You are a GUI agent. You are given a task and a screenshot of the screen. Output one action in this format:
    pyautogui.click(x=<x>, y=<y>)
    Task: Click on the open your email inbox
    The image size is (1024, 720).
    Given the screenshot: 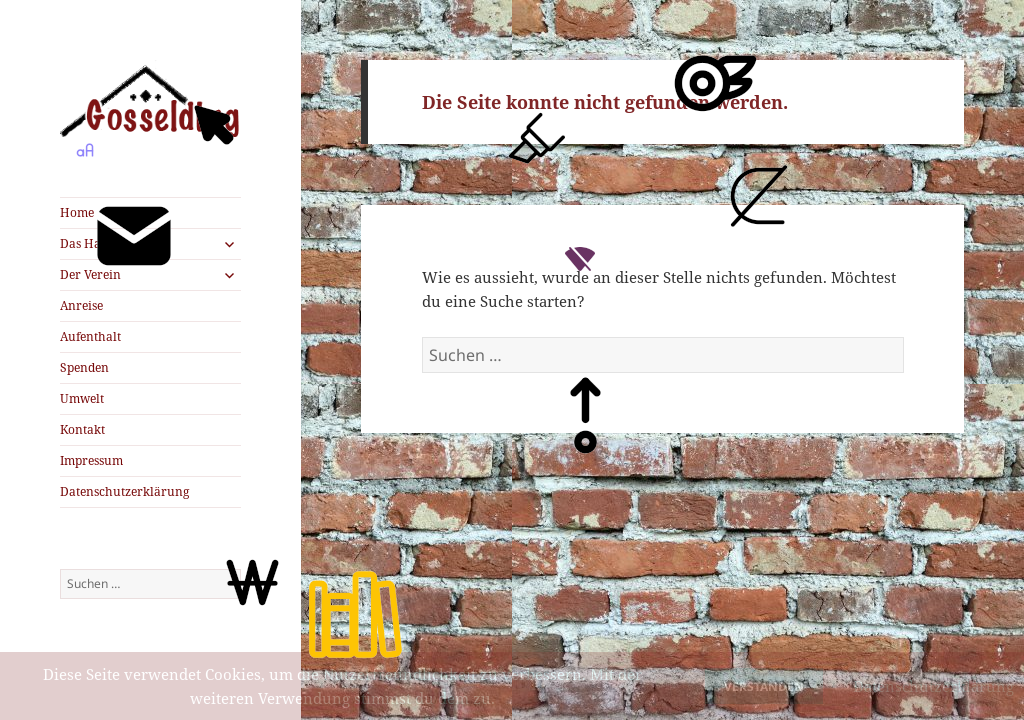 What is the action you would take?
    pyautogui.click(x=134, y=236)
    